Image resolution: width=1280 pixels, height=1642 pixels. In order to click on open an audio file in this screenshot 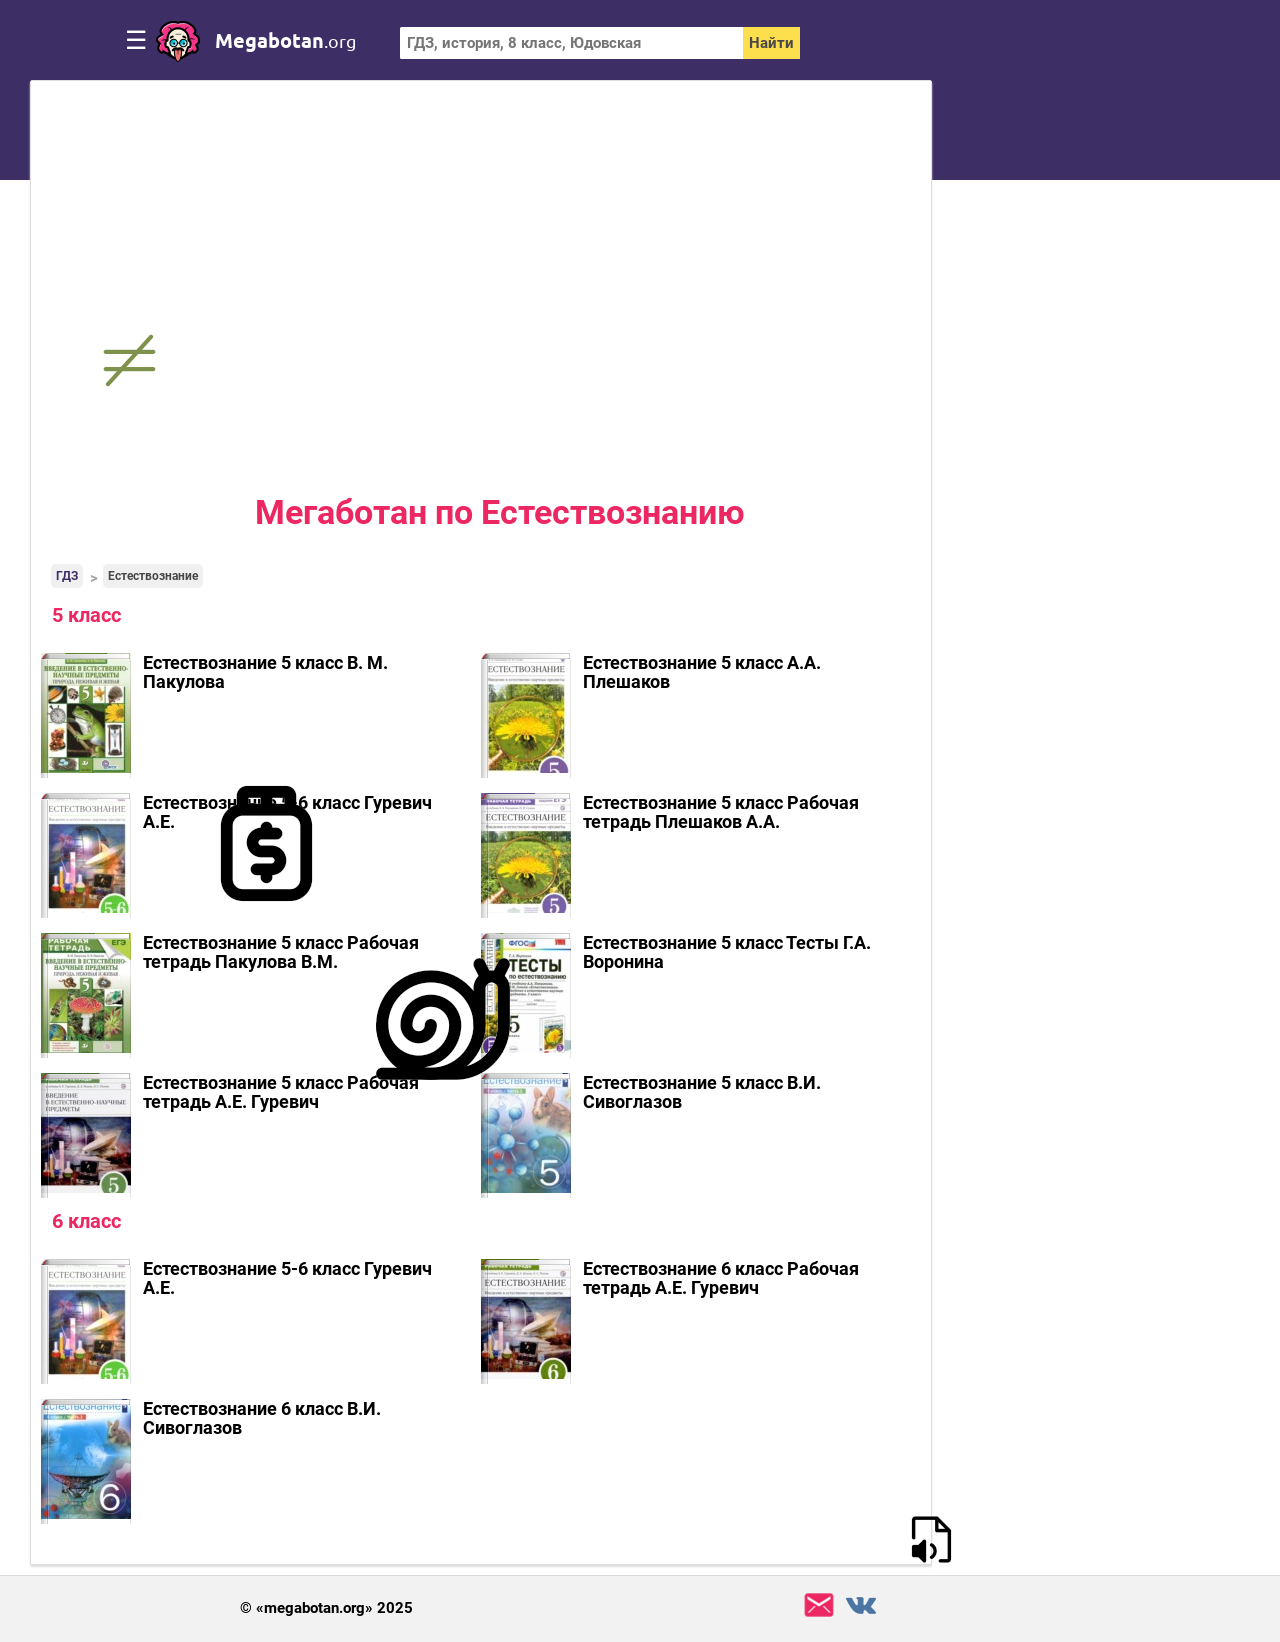, I will do `click(931, 1539)`.